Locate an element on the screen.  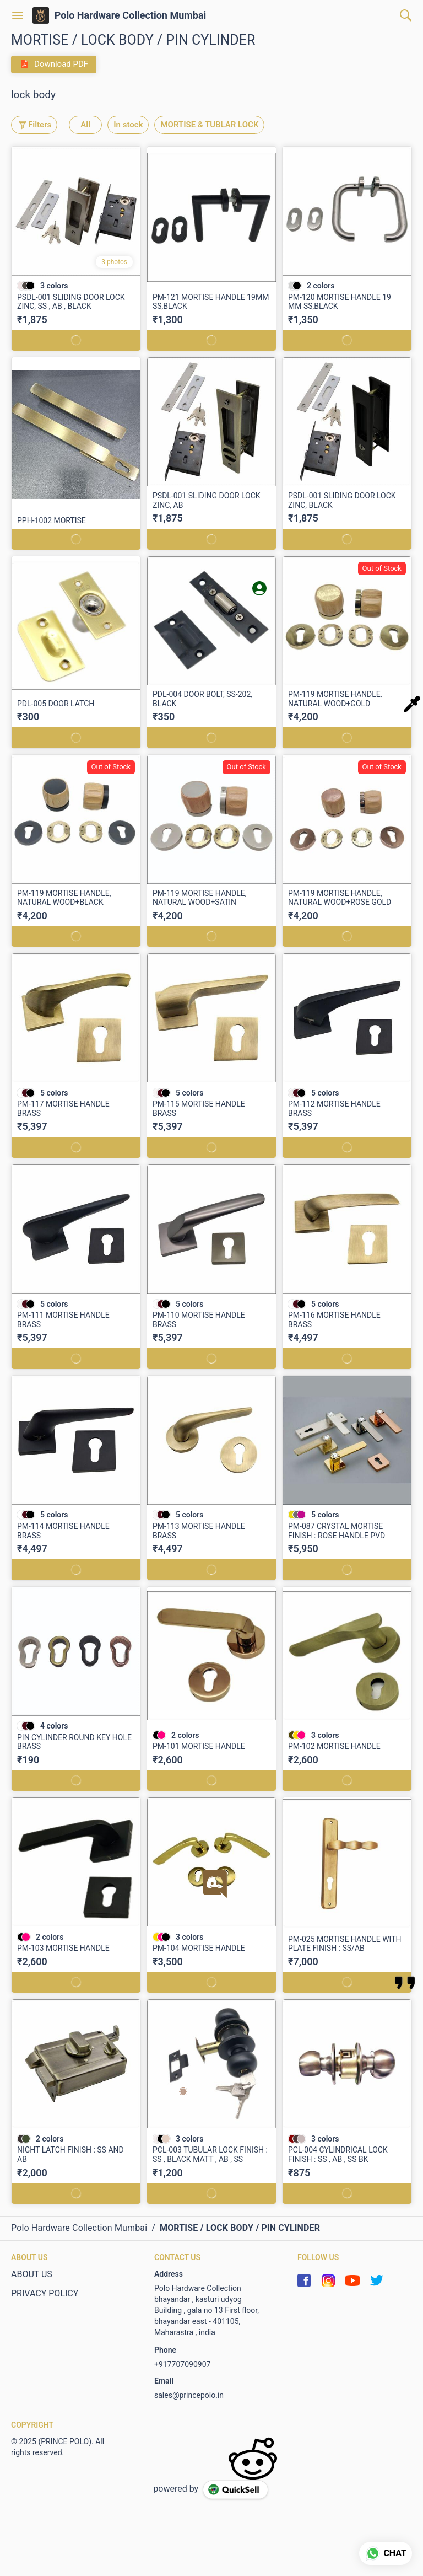
access your profile or account settings is located at coordinates (259, 588).